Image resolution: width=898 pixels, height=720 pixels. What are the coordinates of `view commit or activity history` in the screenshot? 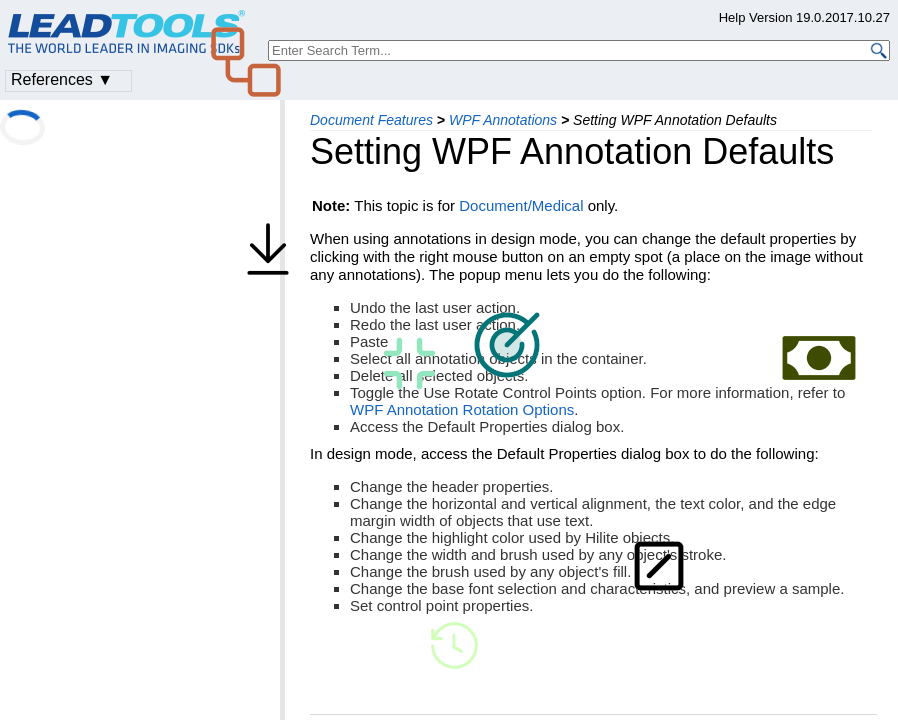 It's located at (454, 645).